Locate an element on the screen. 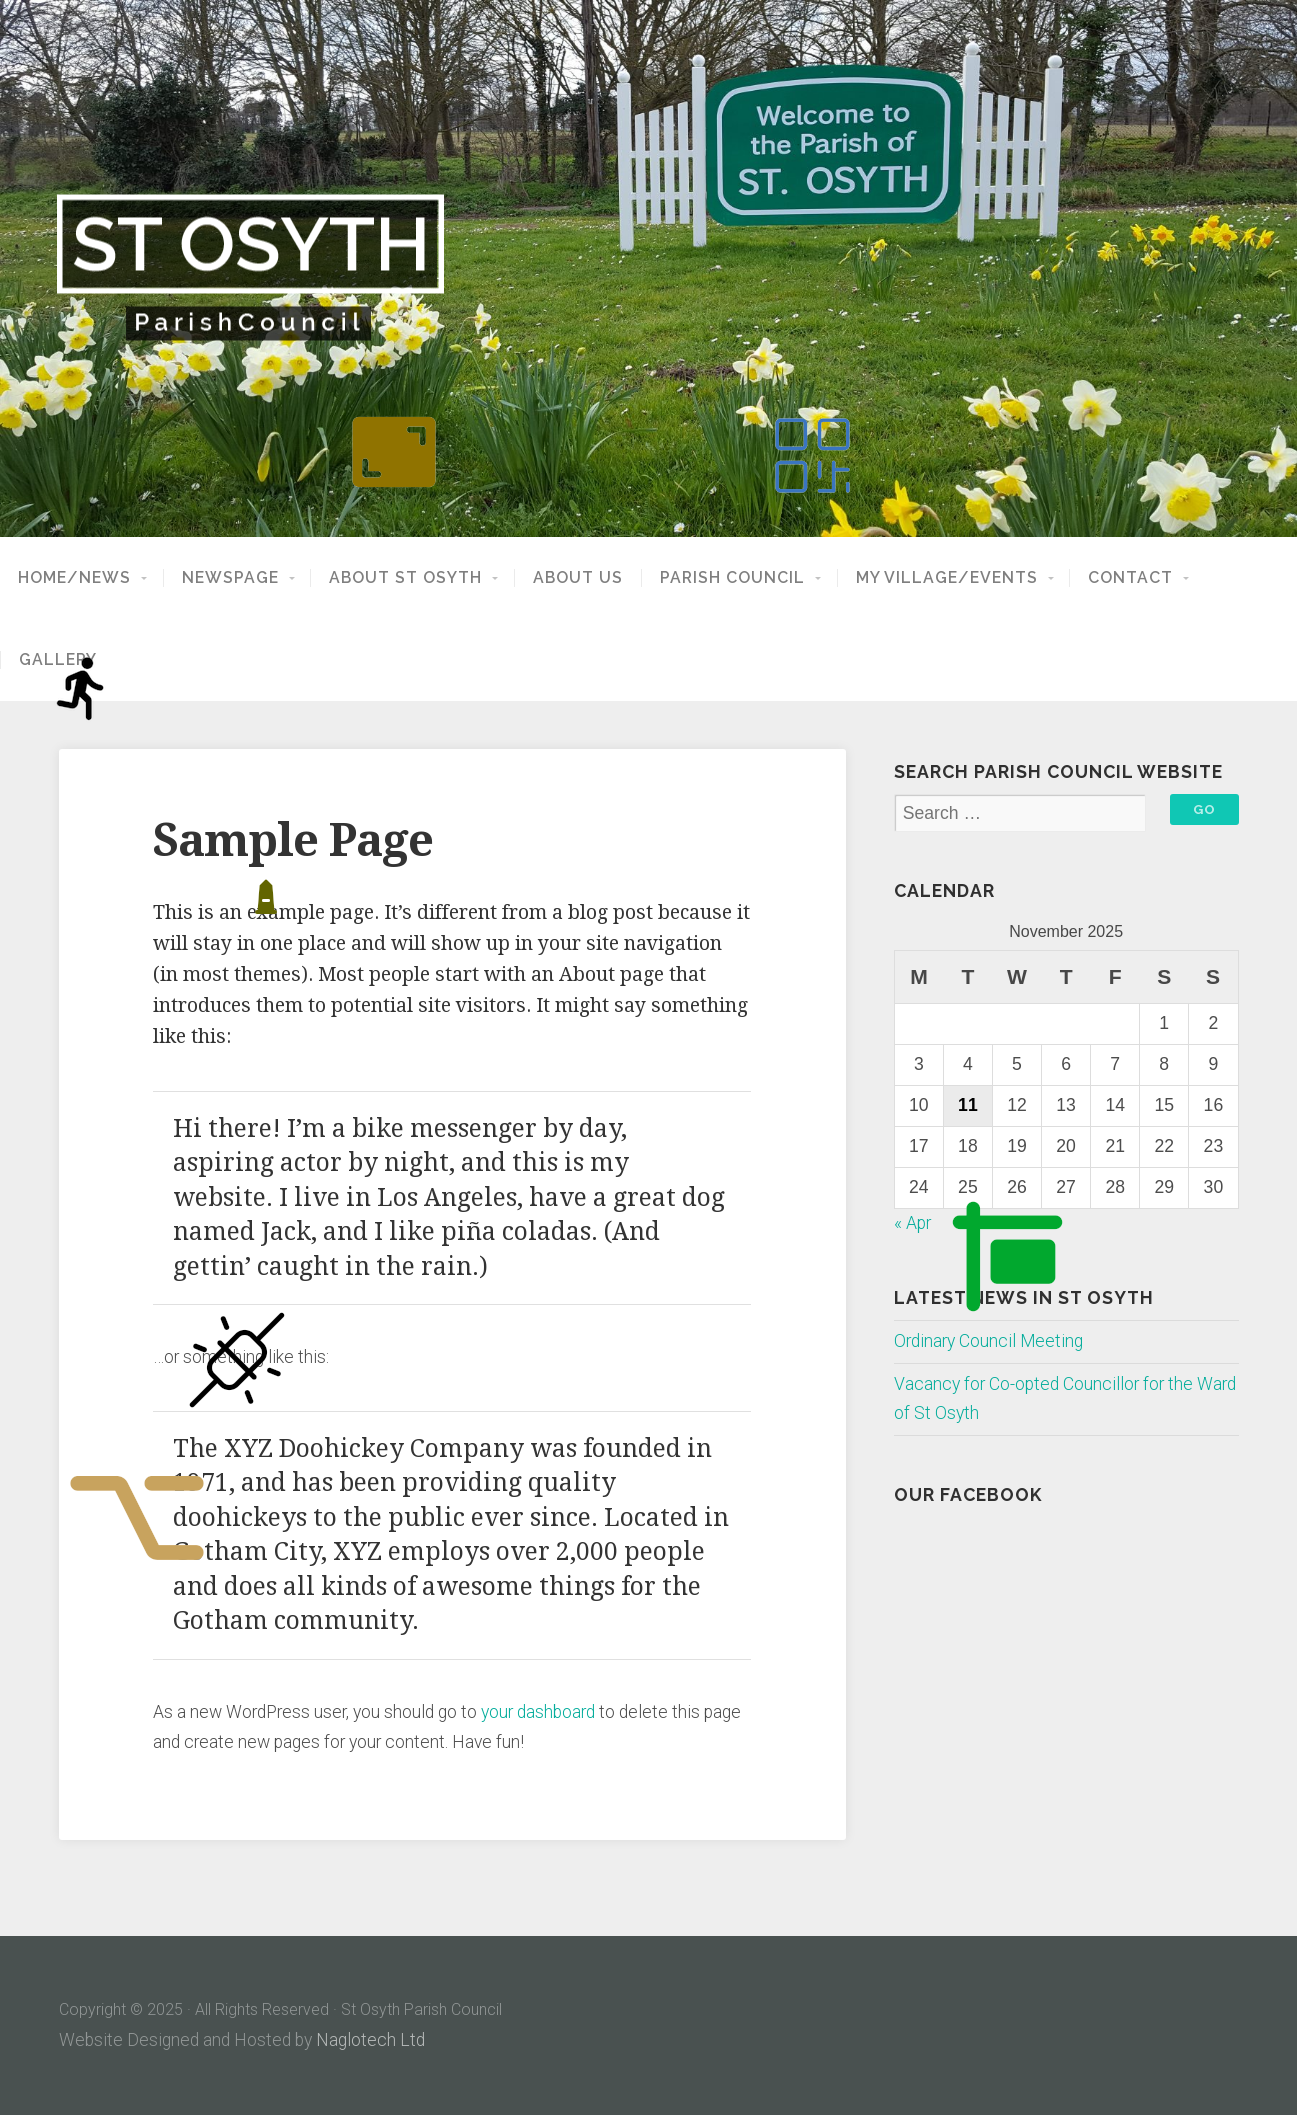 This screenshot has width=1297, height=2115. view monuments or landmarks nearby is located at coordinates (266, 898).